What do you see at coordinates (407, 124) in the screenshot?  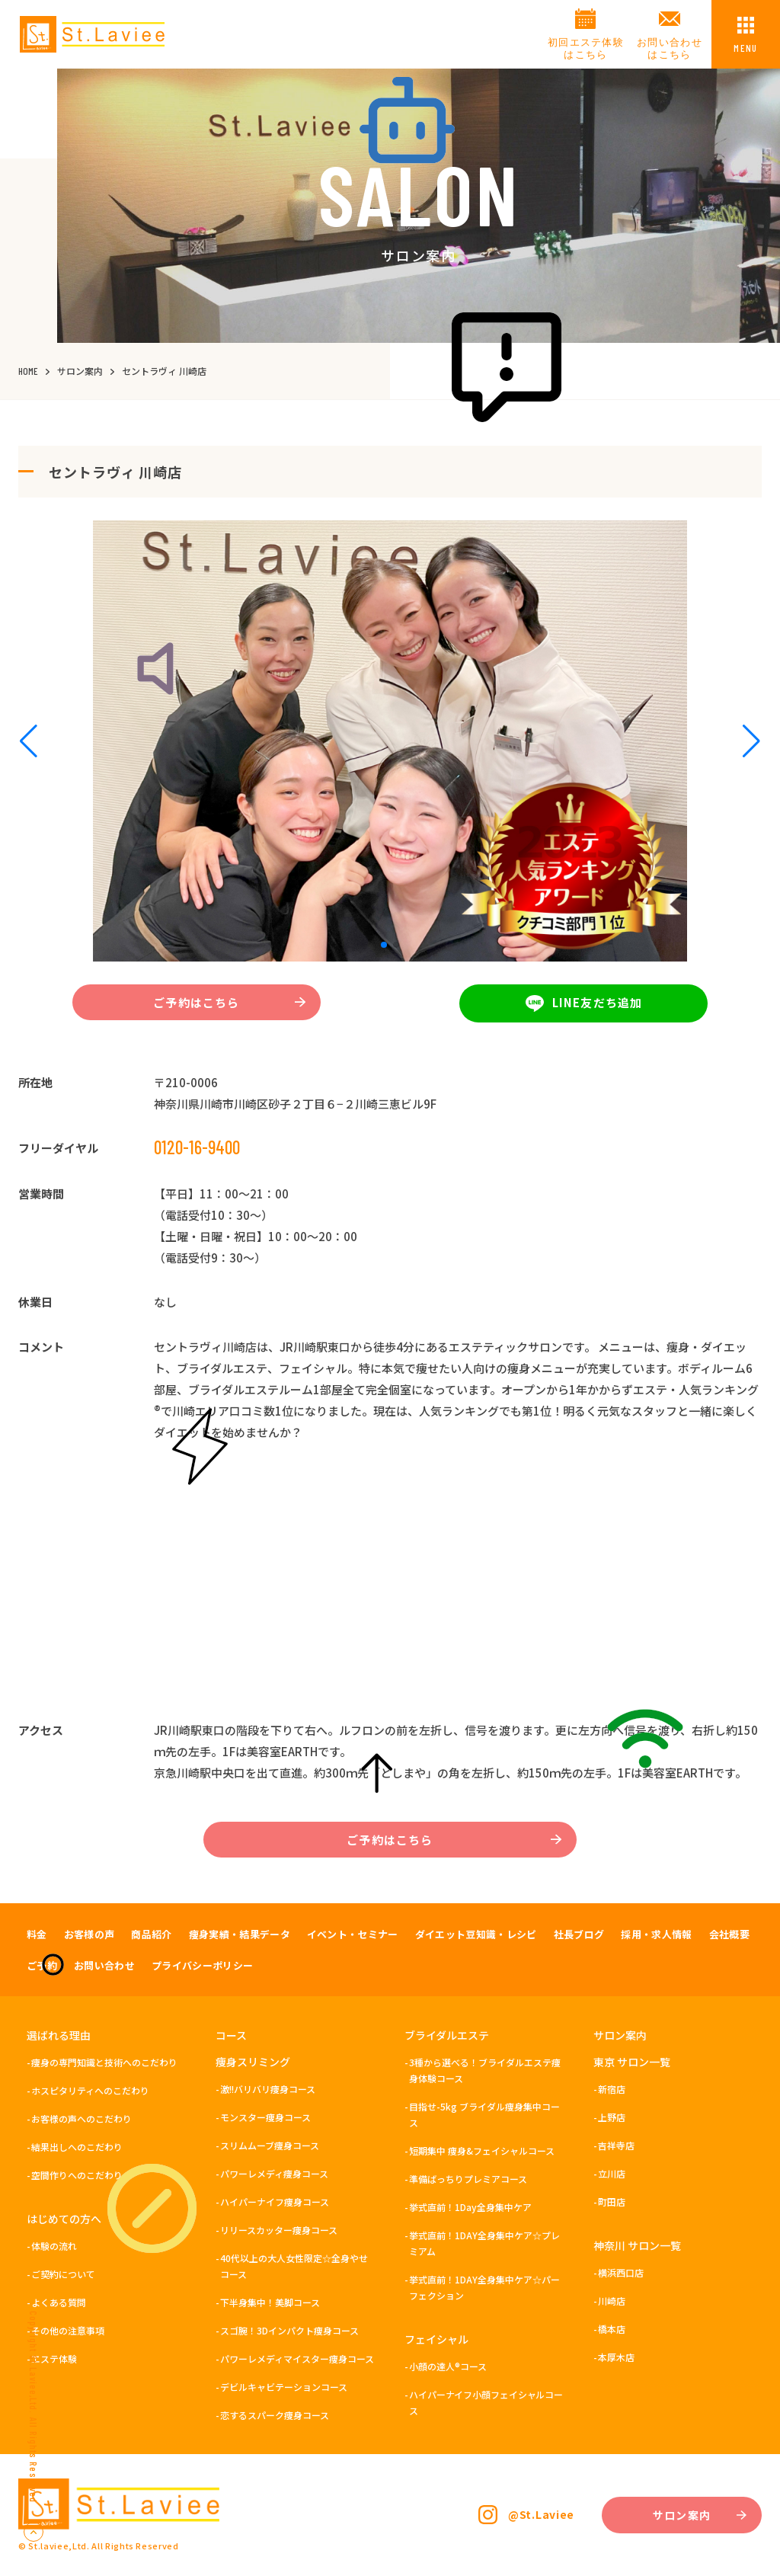 I see `view dependabot alerts and automated dependency updates` at bounding box center [407, 124].